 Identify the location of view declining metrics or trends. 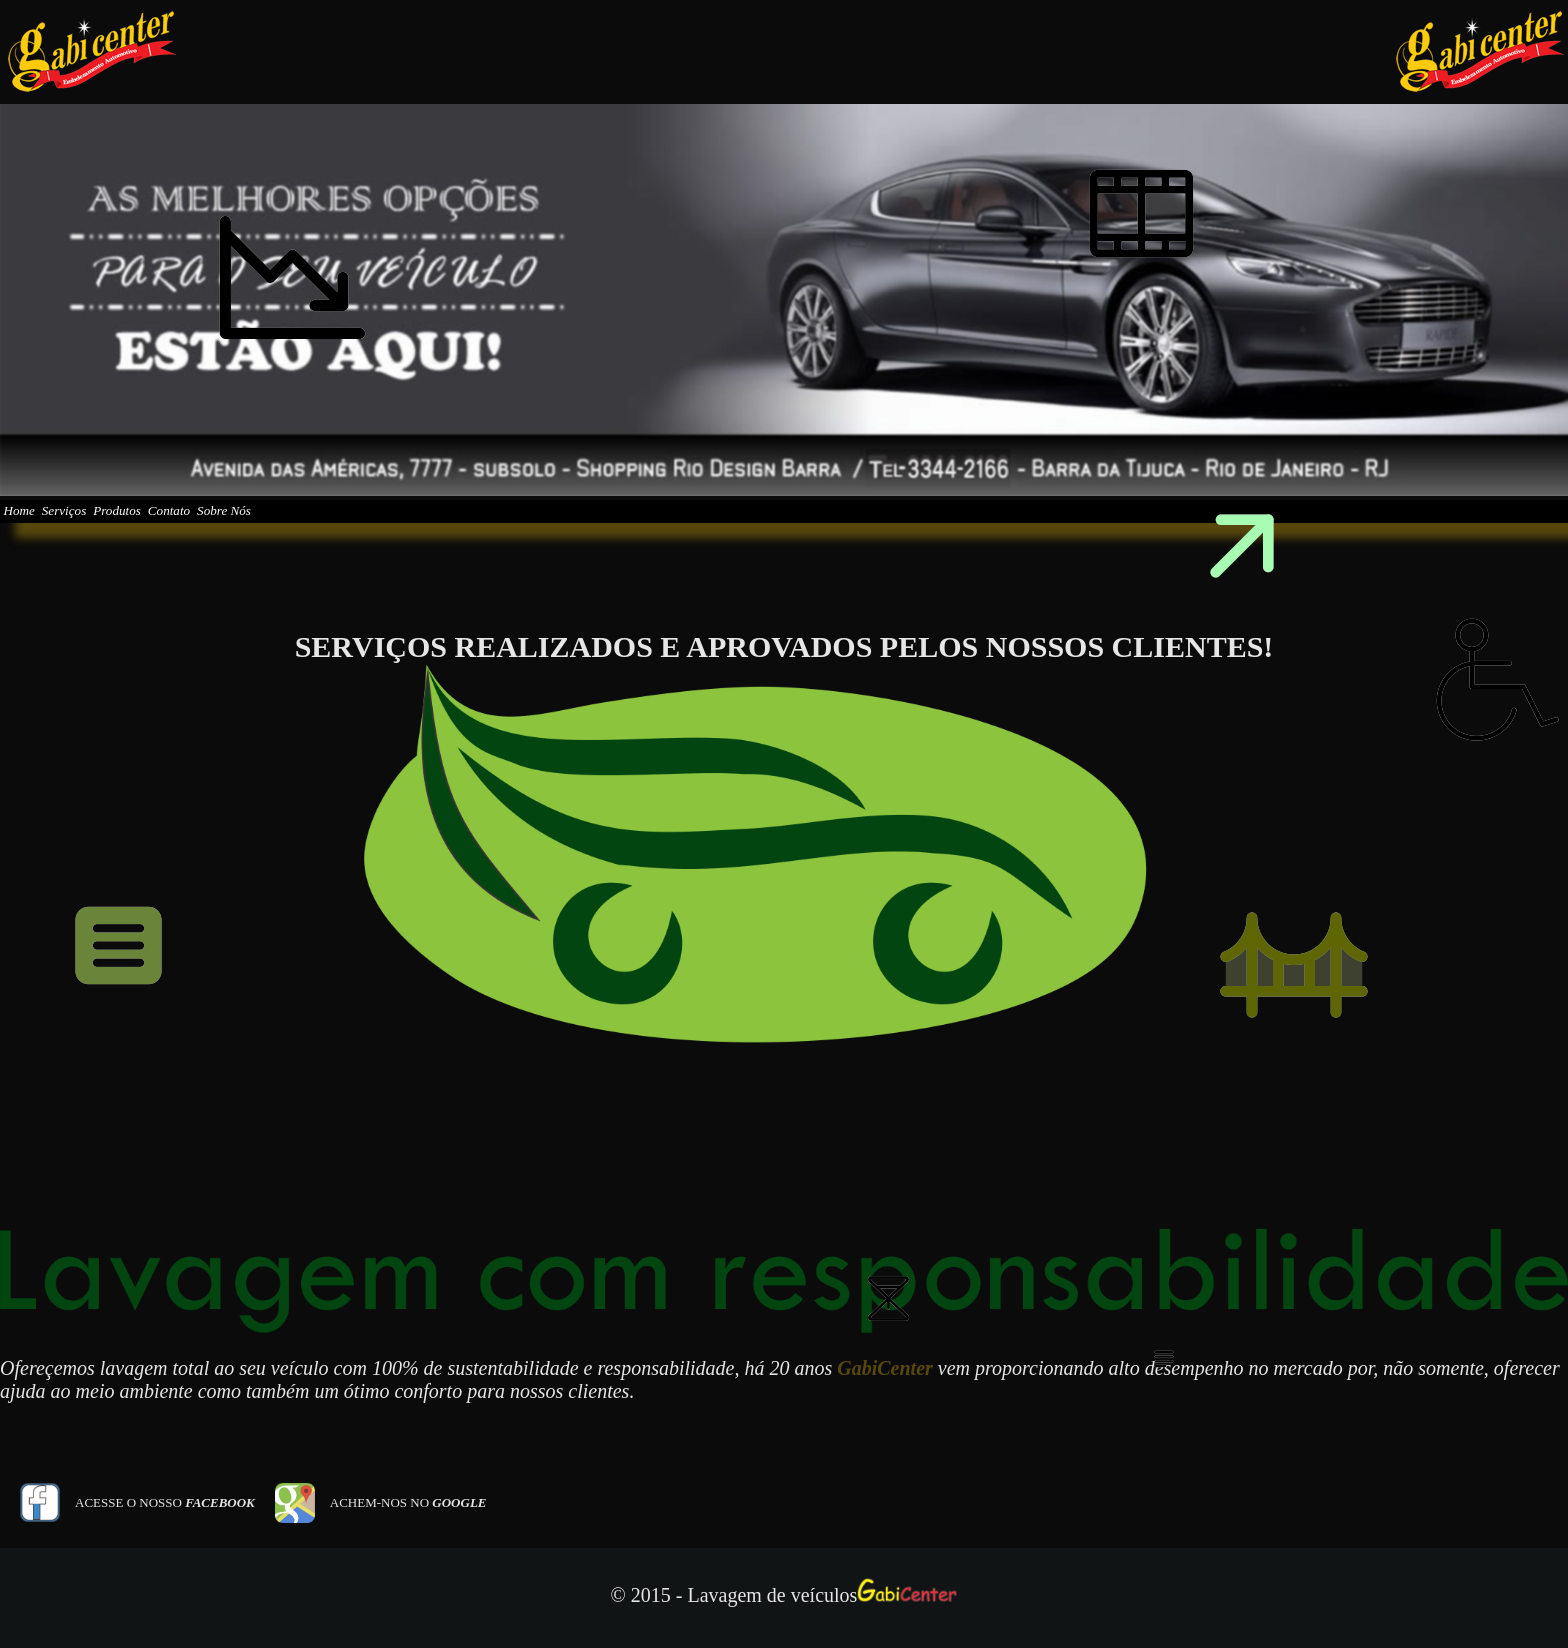
(292, 277).